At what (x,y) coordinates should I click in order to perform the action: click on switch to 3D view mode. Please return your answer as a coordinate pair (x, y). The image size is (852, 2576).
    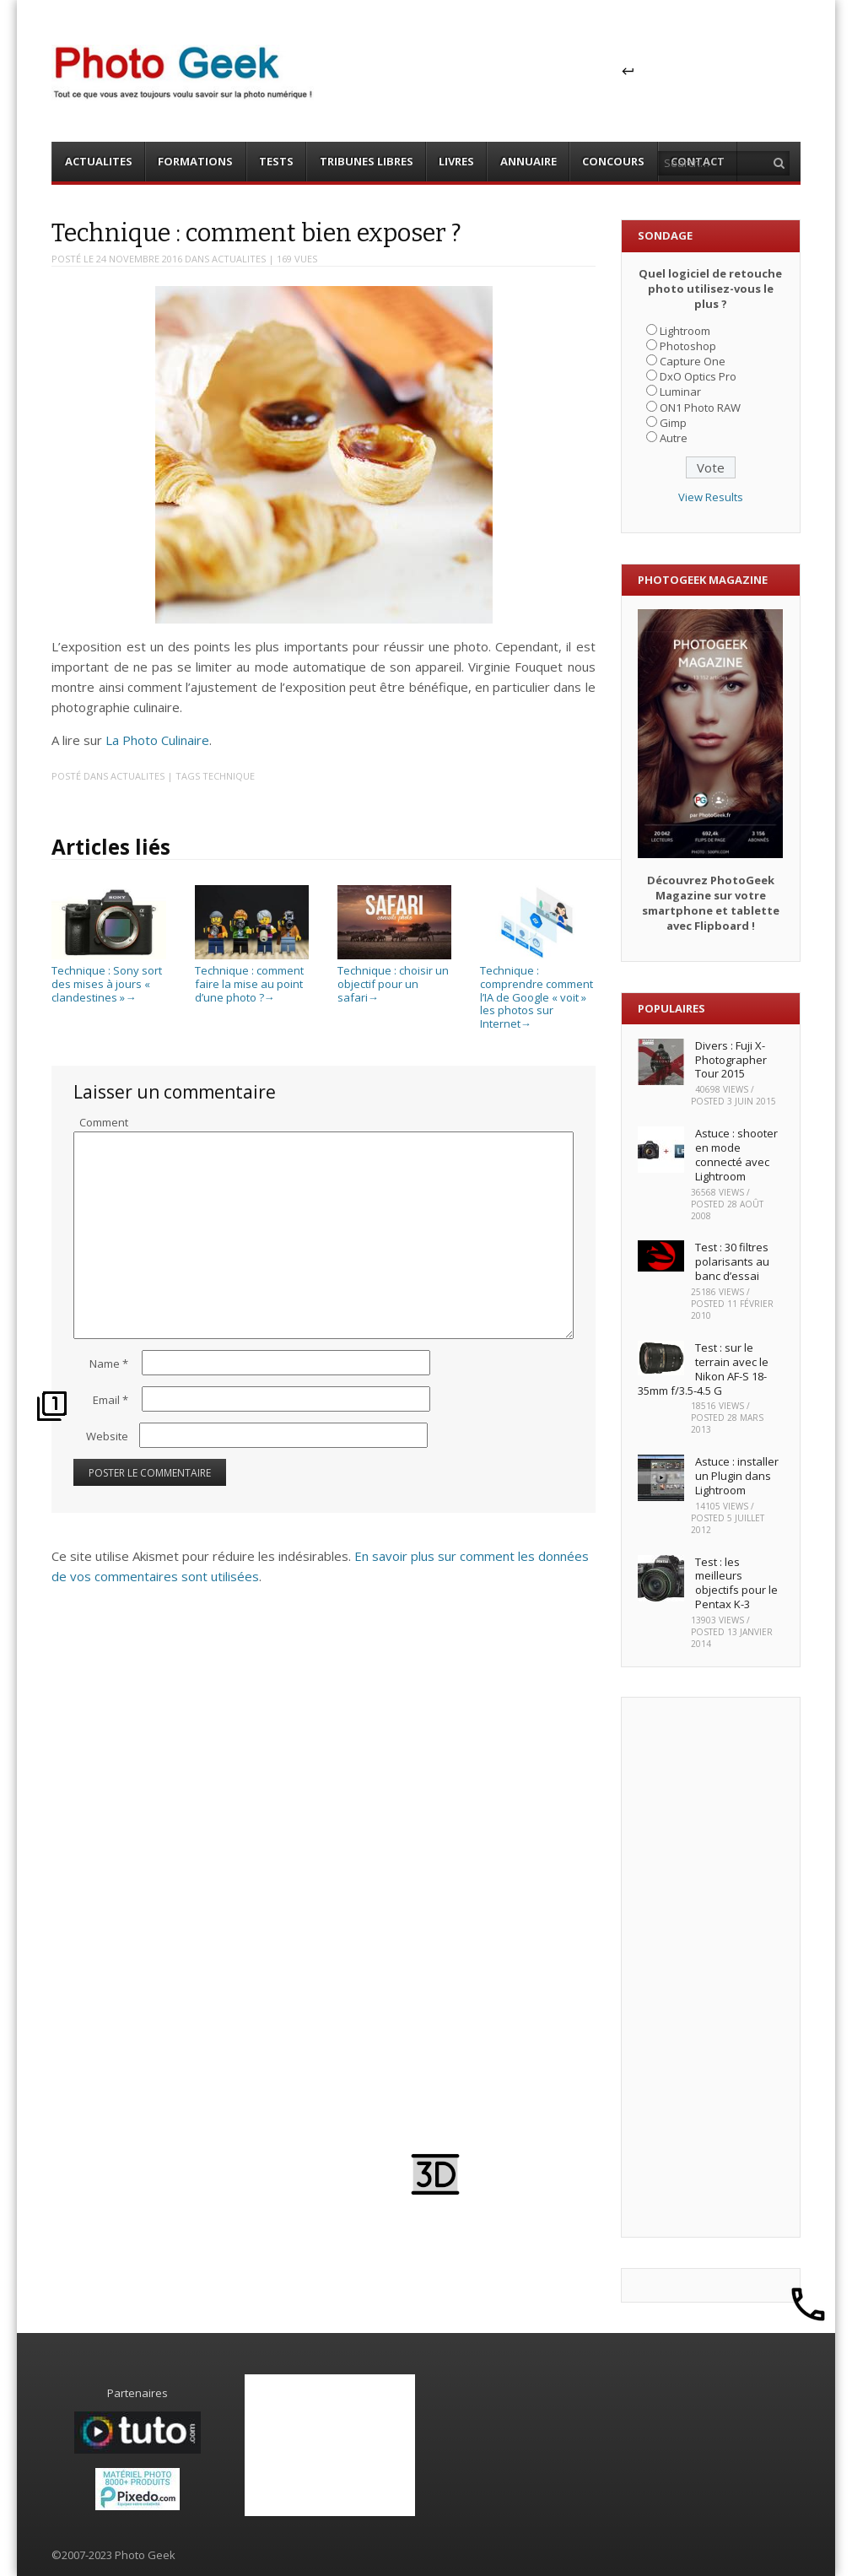
    Looking at the image, I should click on (435, 2174).